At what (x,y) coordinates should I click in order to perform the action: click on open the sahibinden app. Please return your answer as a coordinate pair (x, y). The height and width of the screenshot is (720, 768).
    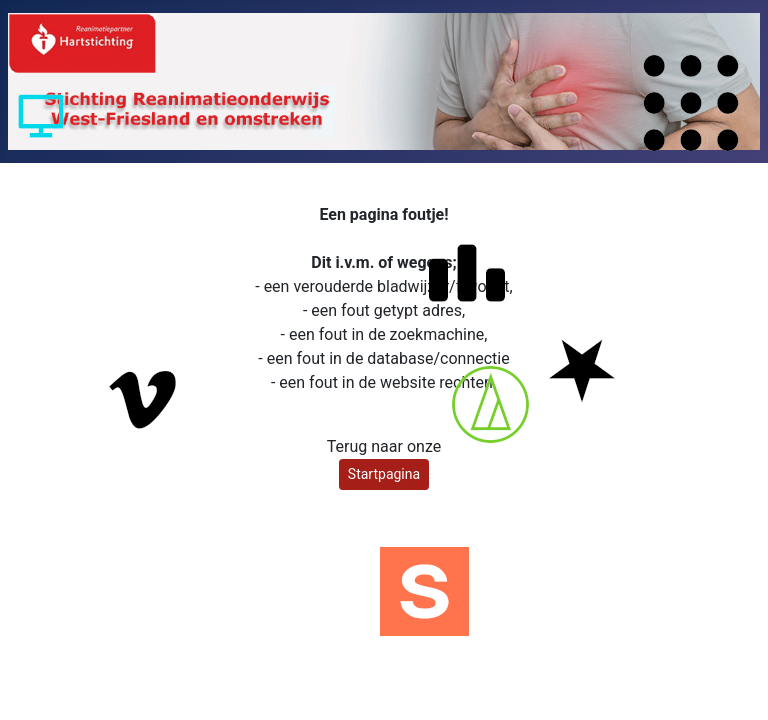
    Looking at the image, I should click on (424, 591).